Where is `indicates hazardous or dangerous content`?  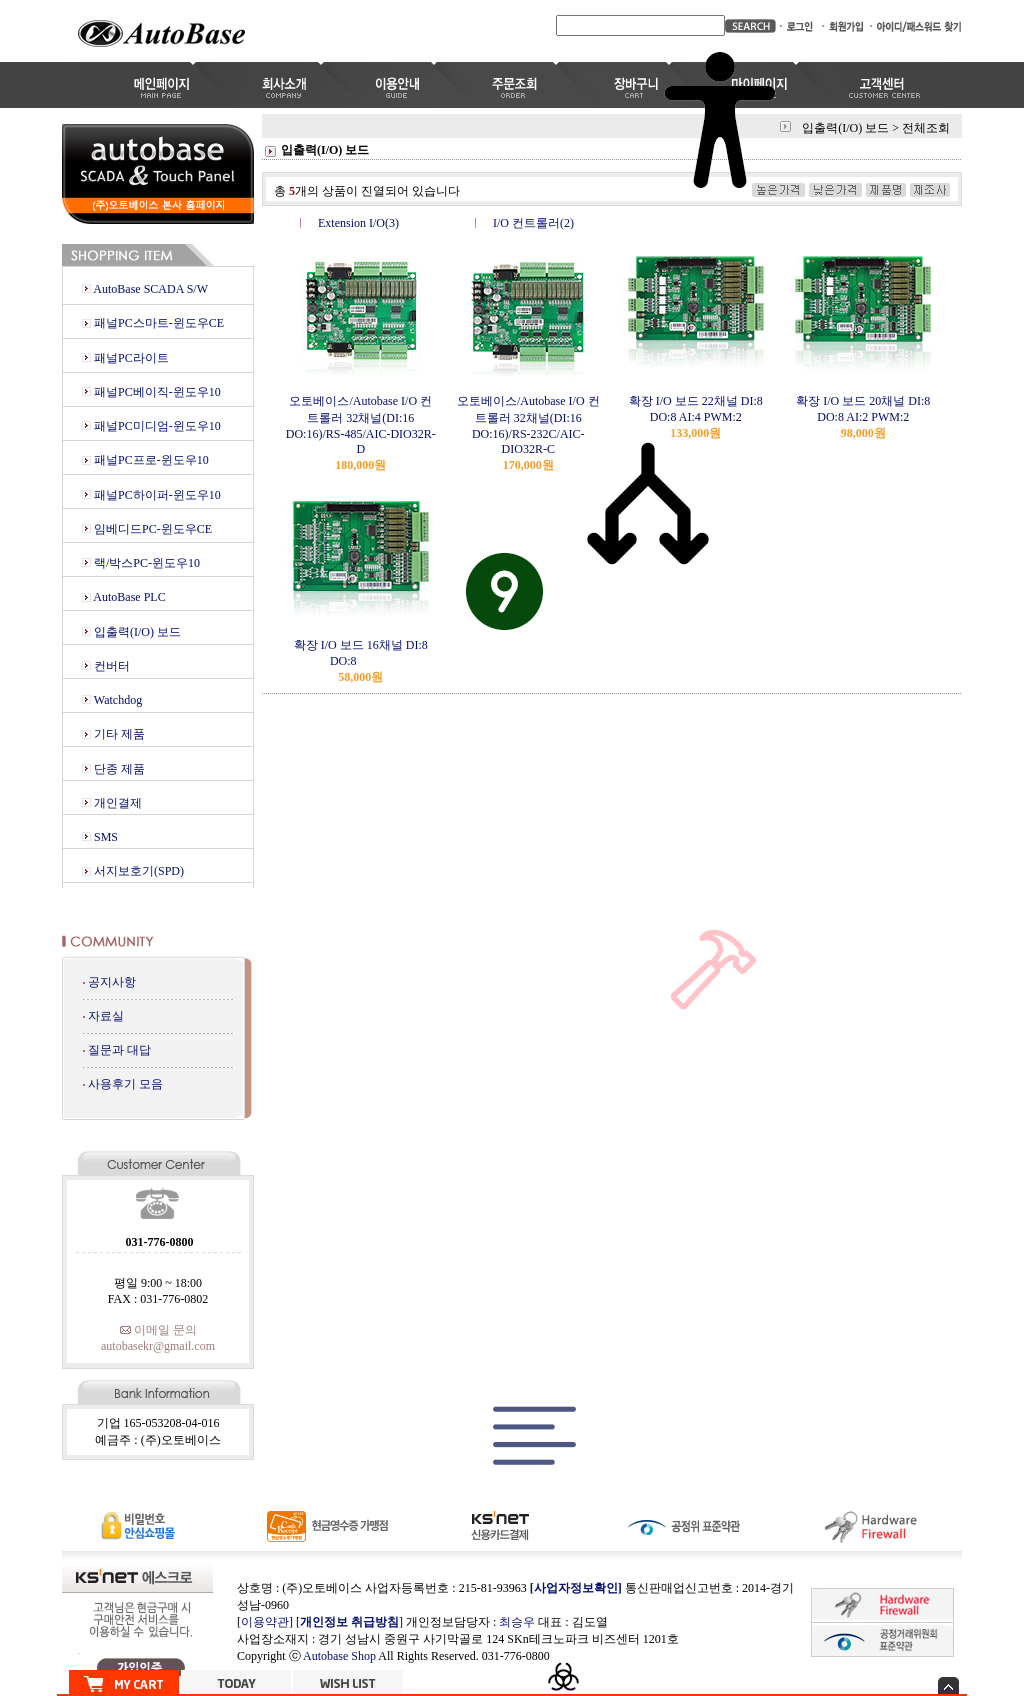
indicates hazardous or dangerous content is located at coordinates (563, 1677).